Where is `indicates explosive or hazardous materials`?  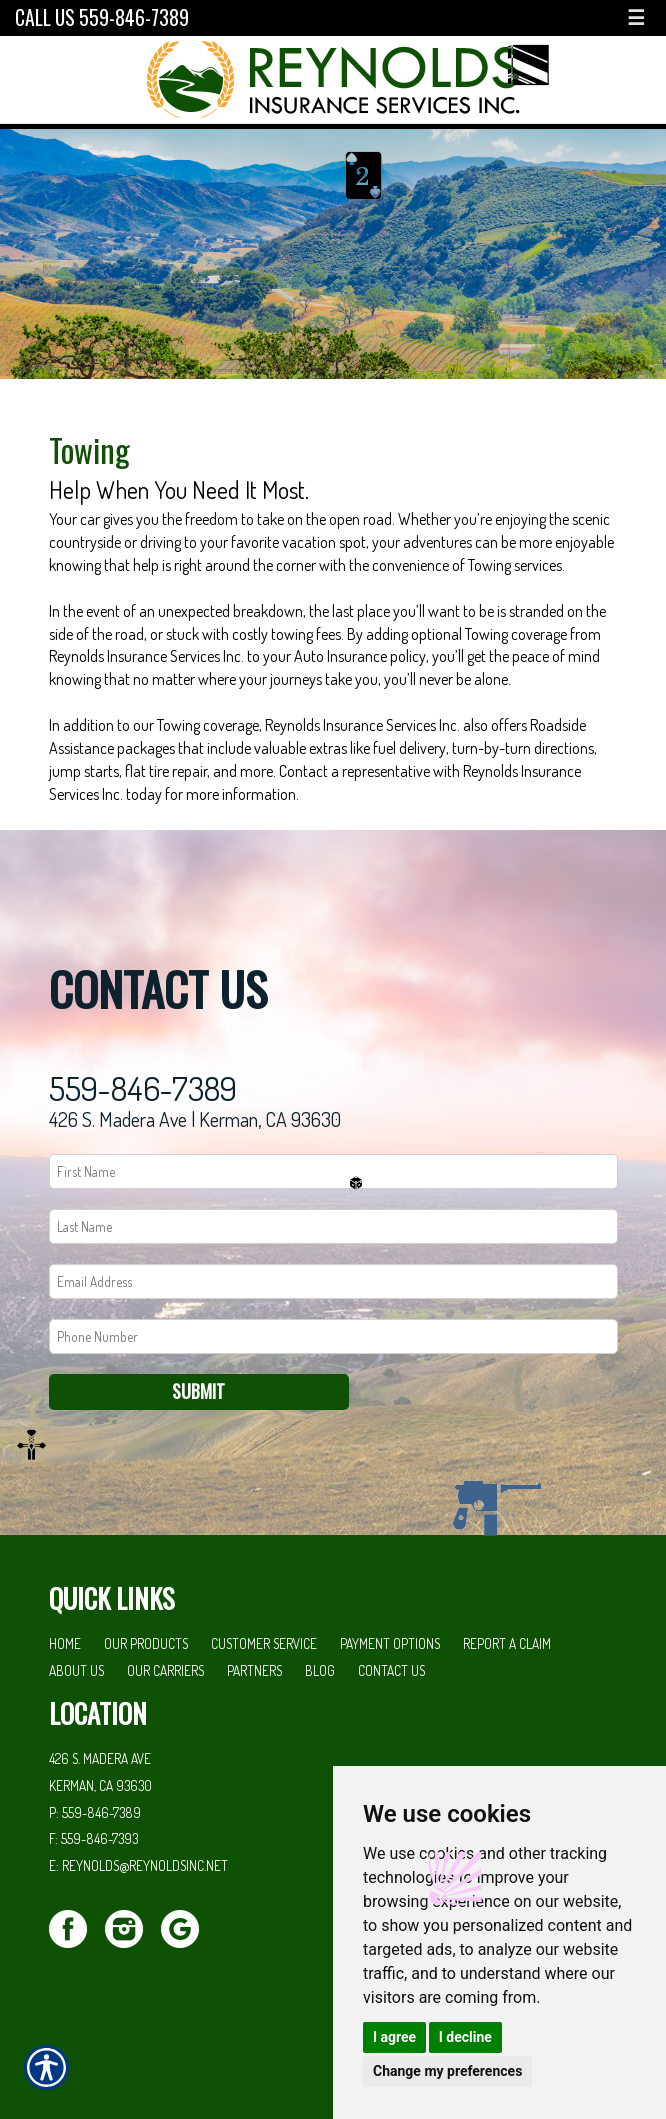 indicates explosive or hazardous materials is located at coordinates (455, 1879).